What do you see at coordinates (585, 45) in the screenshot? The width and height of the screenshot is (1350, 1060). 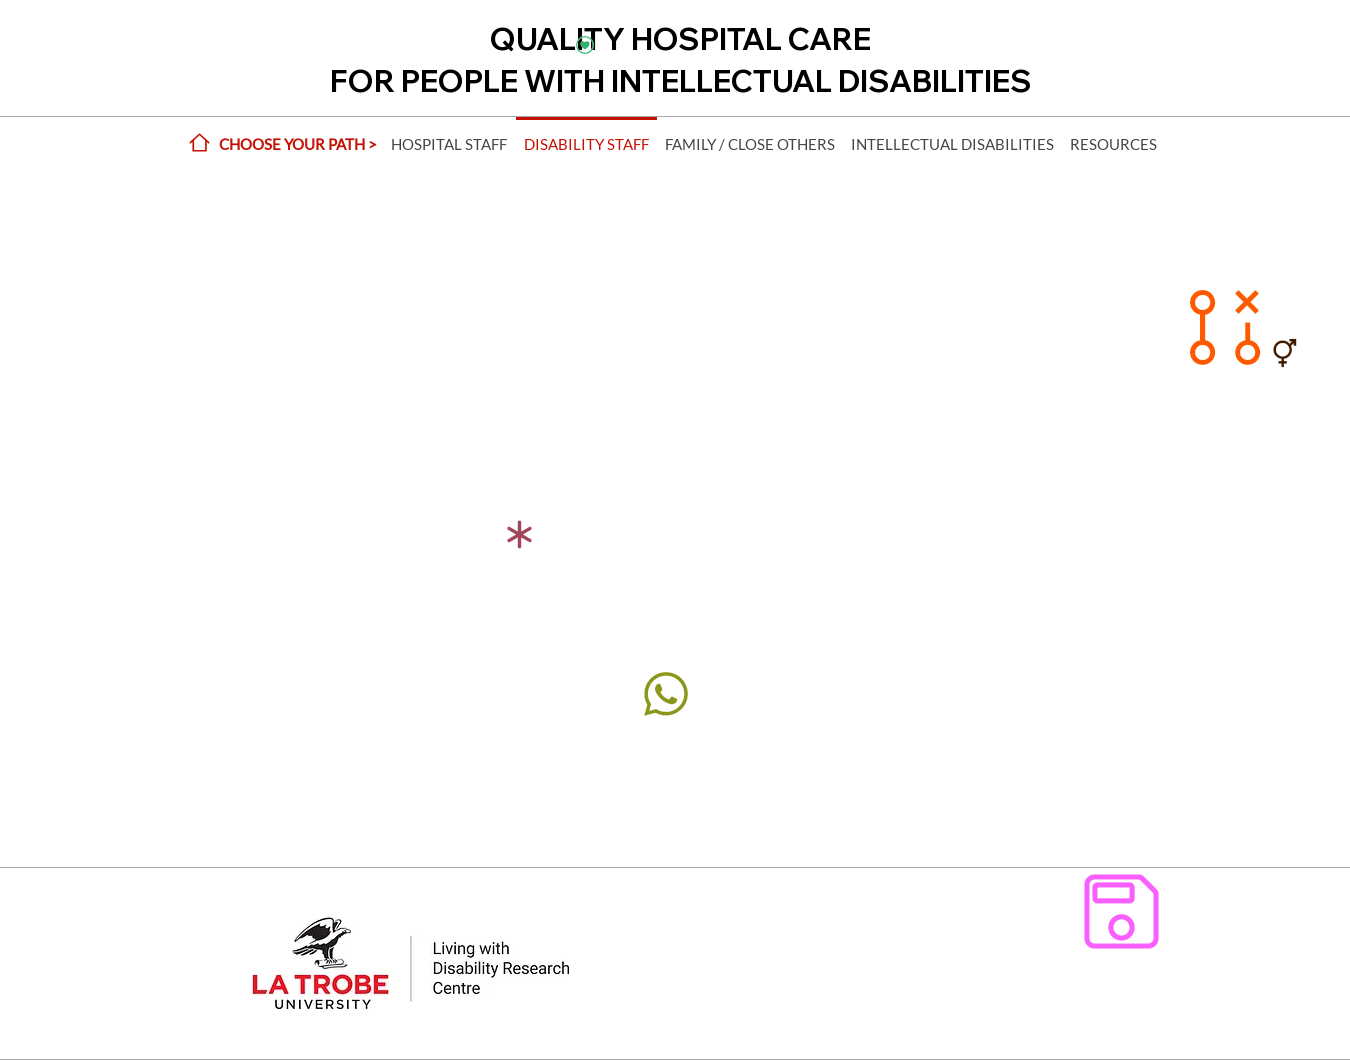 I see `add to favorites` at bounding box center [585, 45].